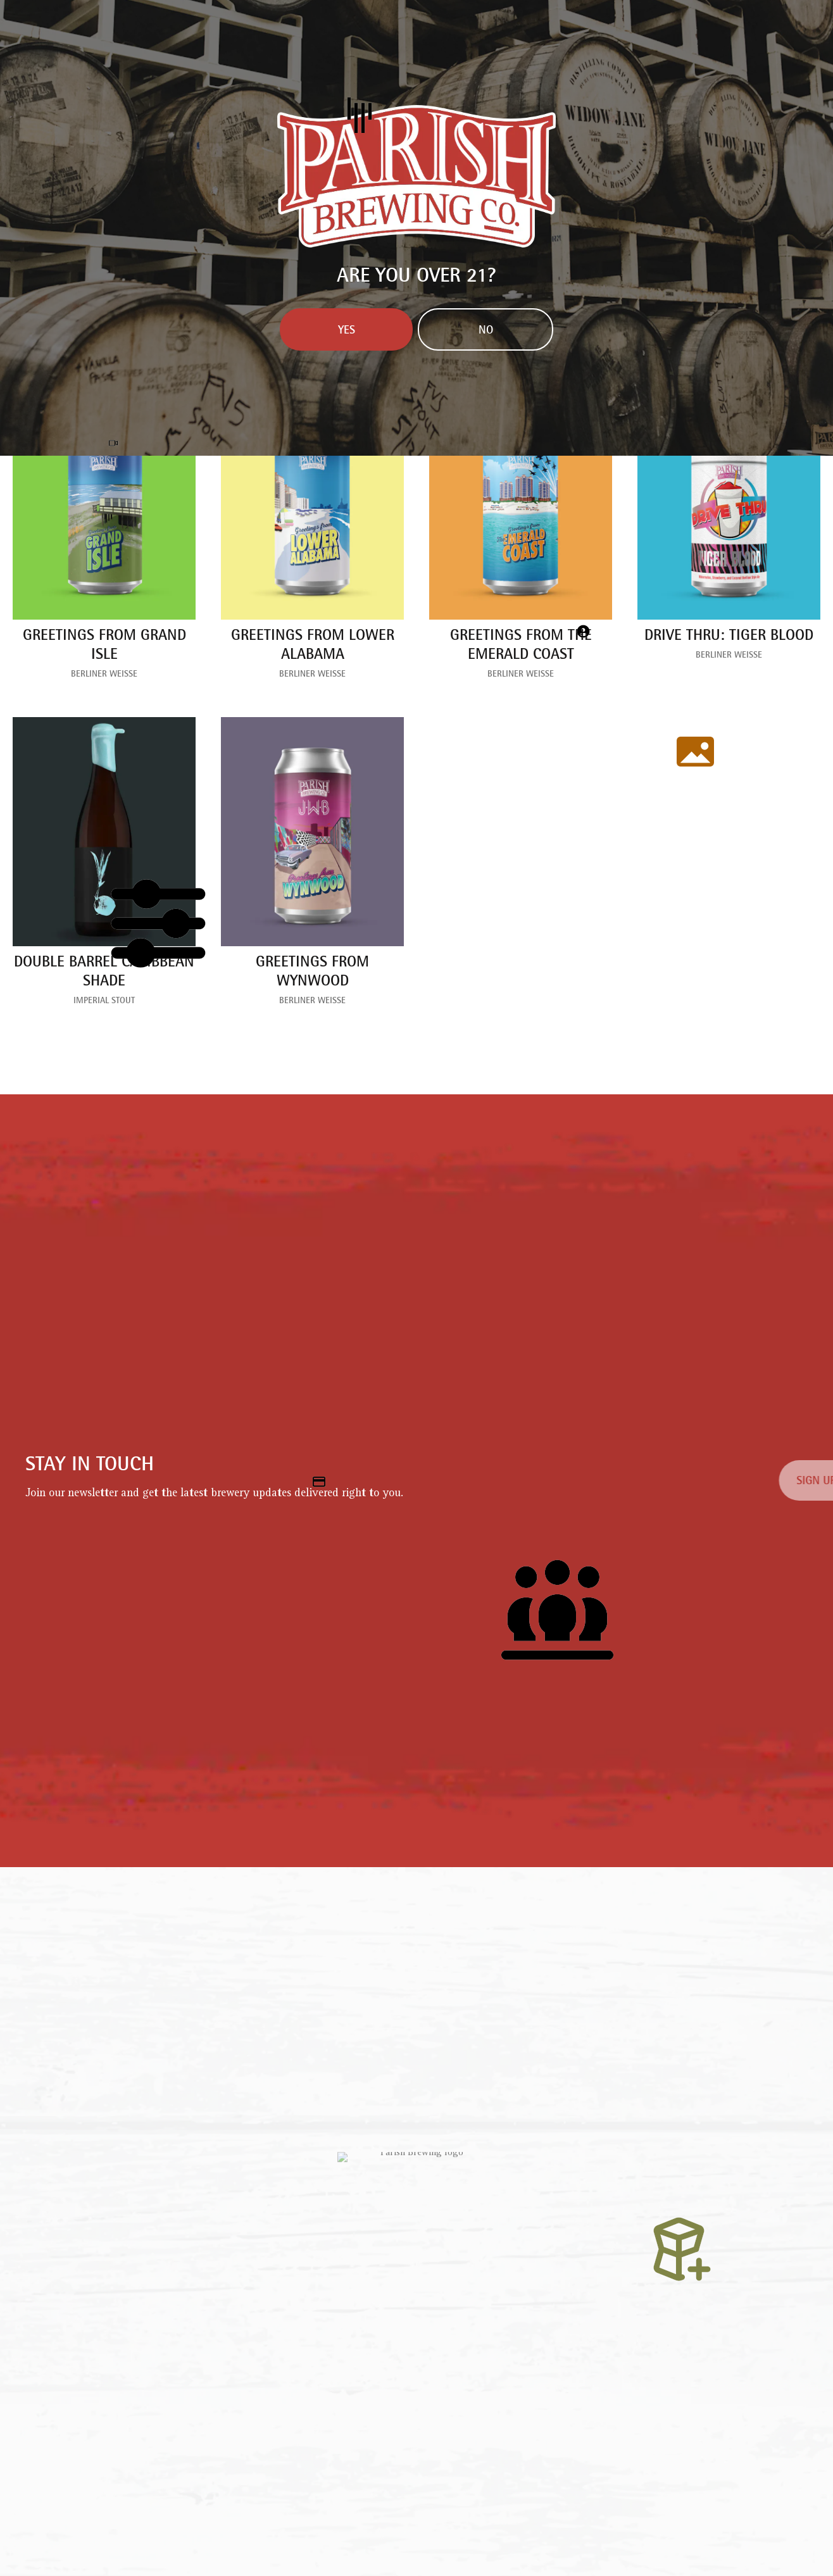 This screenshot has height=2576, width=833. I want to click on view your profile, so click(583, 631).